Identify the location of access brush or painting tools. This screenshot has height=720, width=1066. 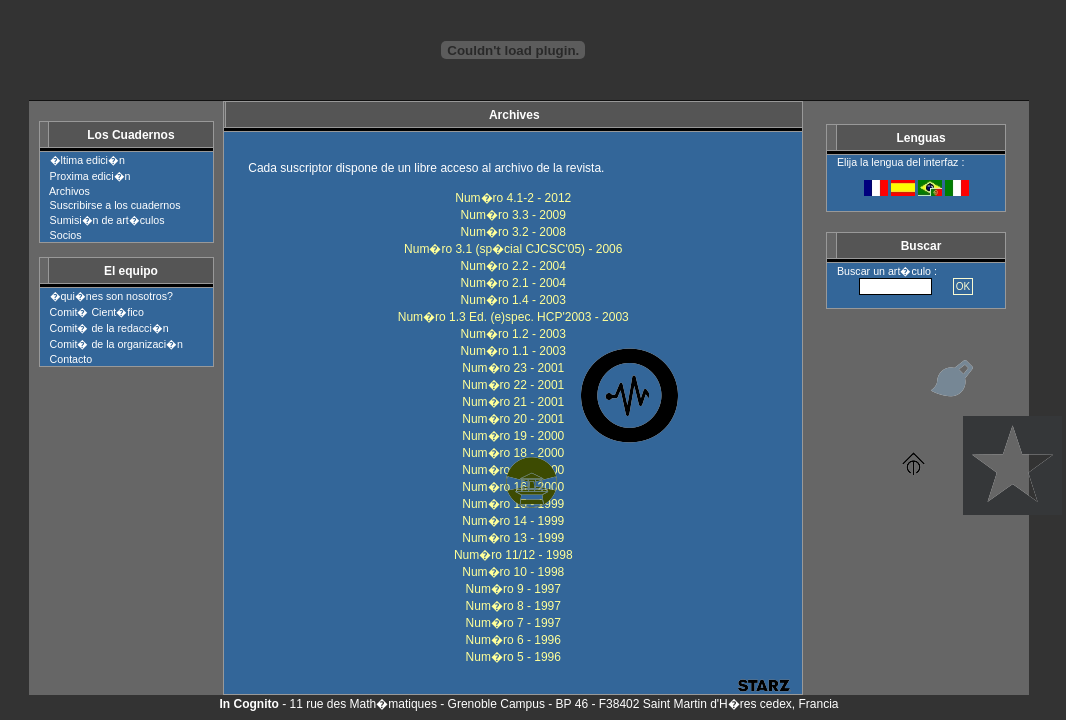
(952, 379).